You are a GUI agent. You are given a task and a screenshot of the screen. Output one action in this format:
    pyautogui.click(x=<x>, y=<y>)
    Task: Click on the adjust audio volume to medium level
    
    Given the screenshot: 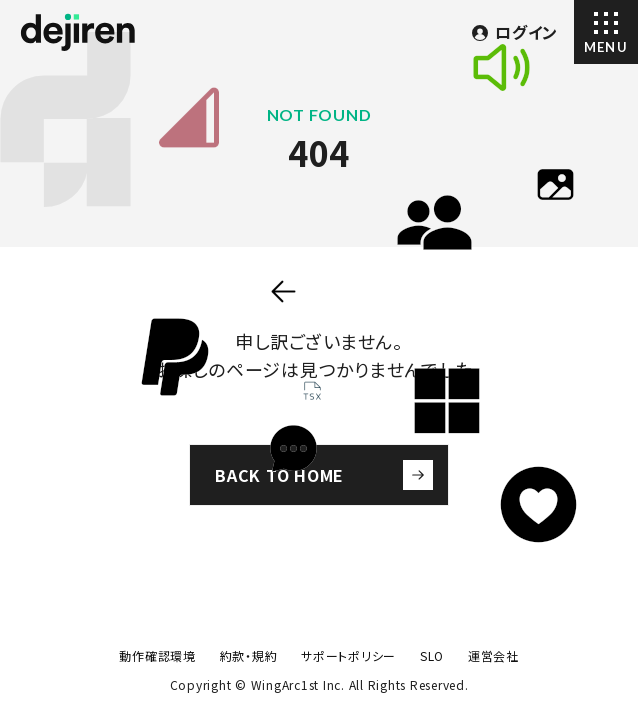 What is the action you would take?
    pyautogui.click(x=501, y=67)
    